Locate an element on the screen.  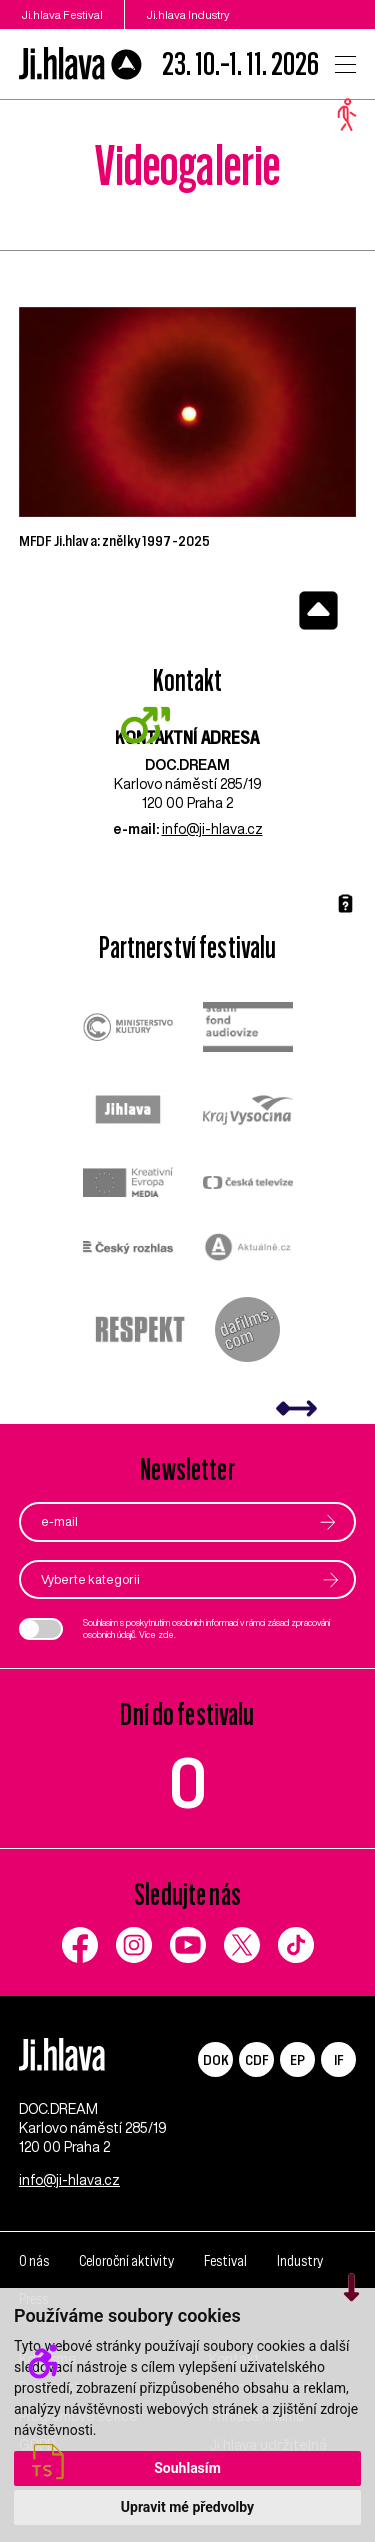
view unanswered or pending form questions is located at coordinates (345, 903).